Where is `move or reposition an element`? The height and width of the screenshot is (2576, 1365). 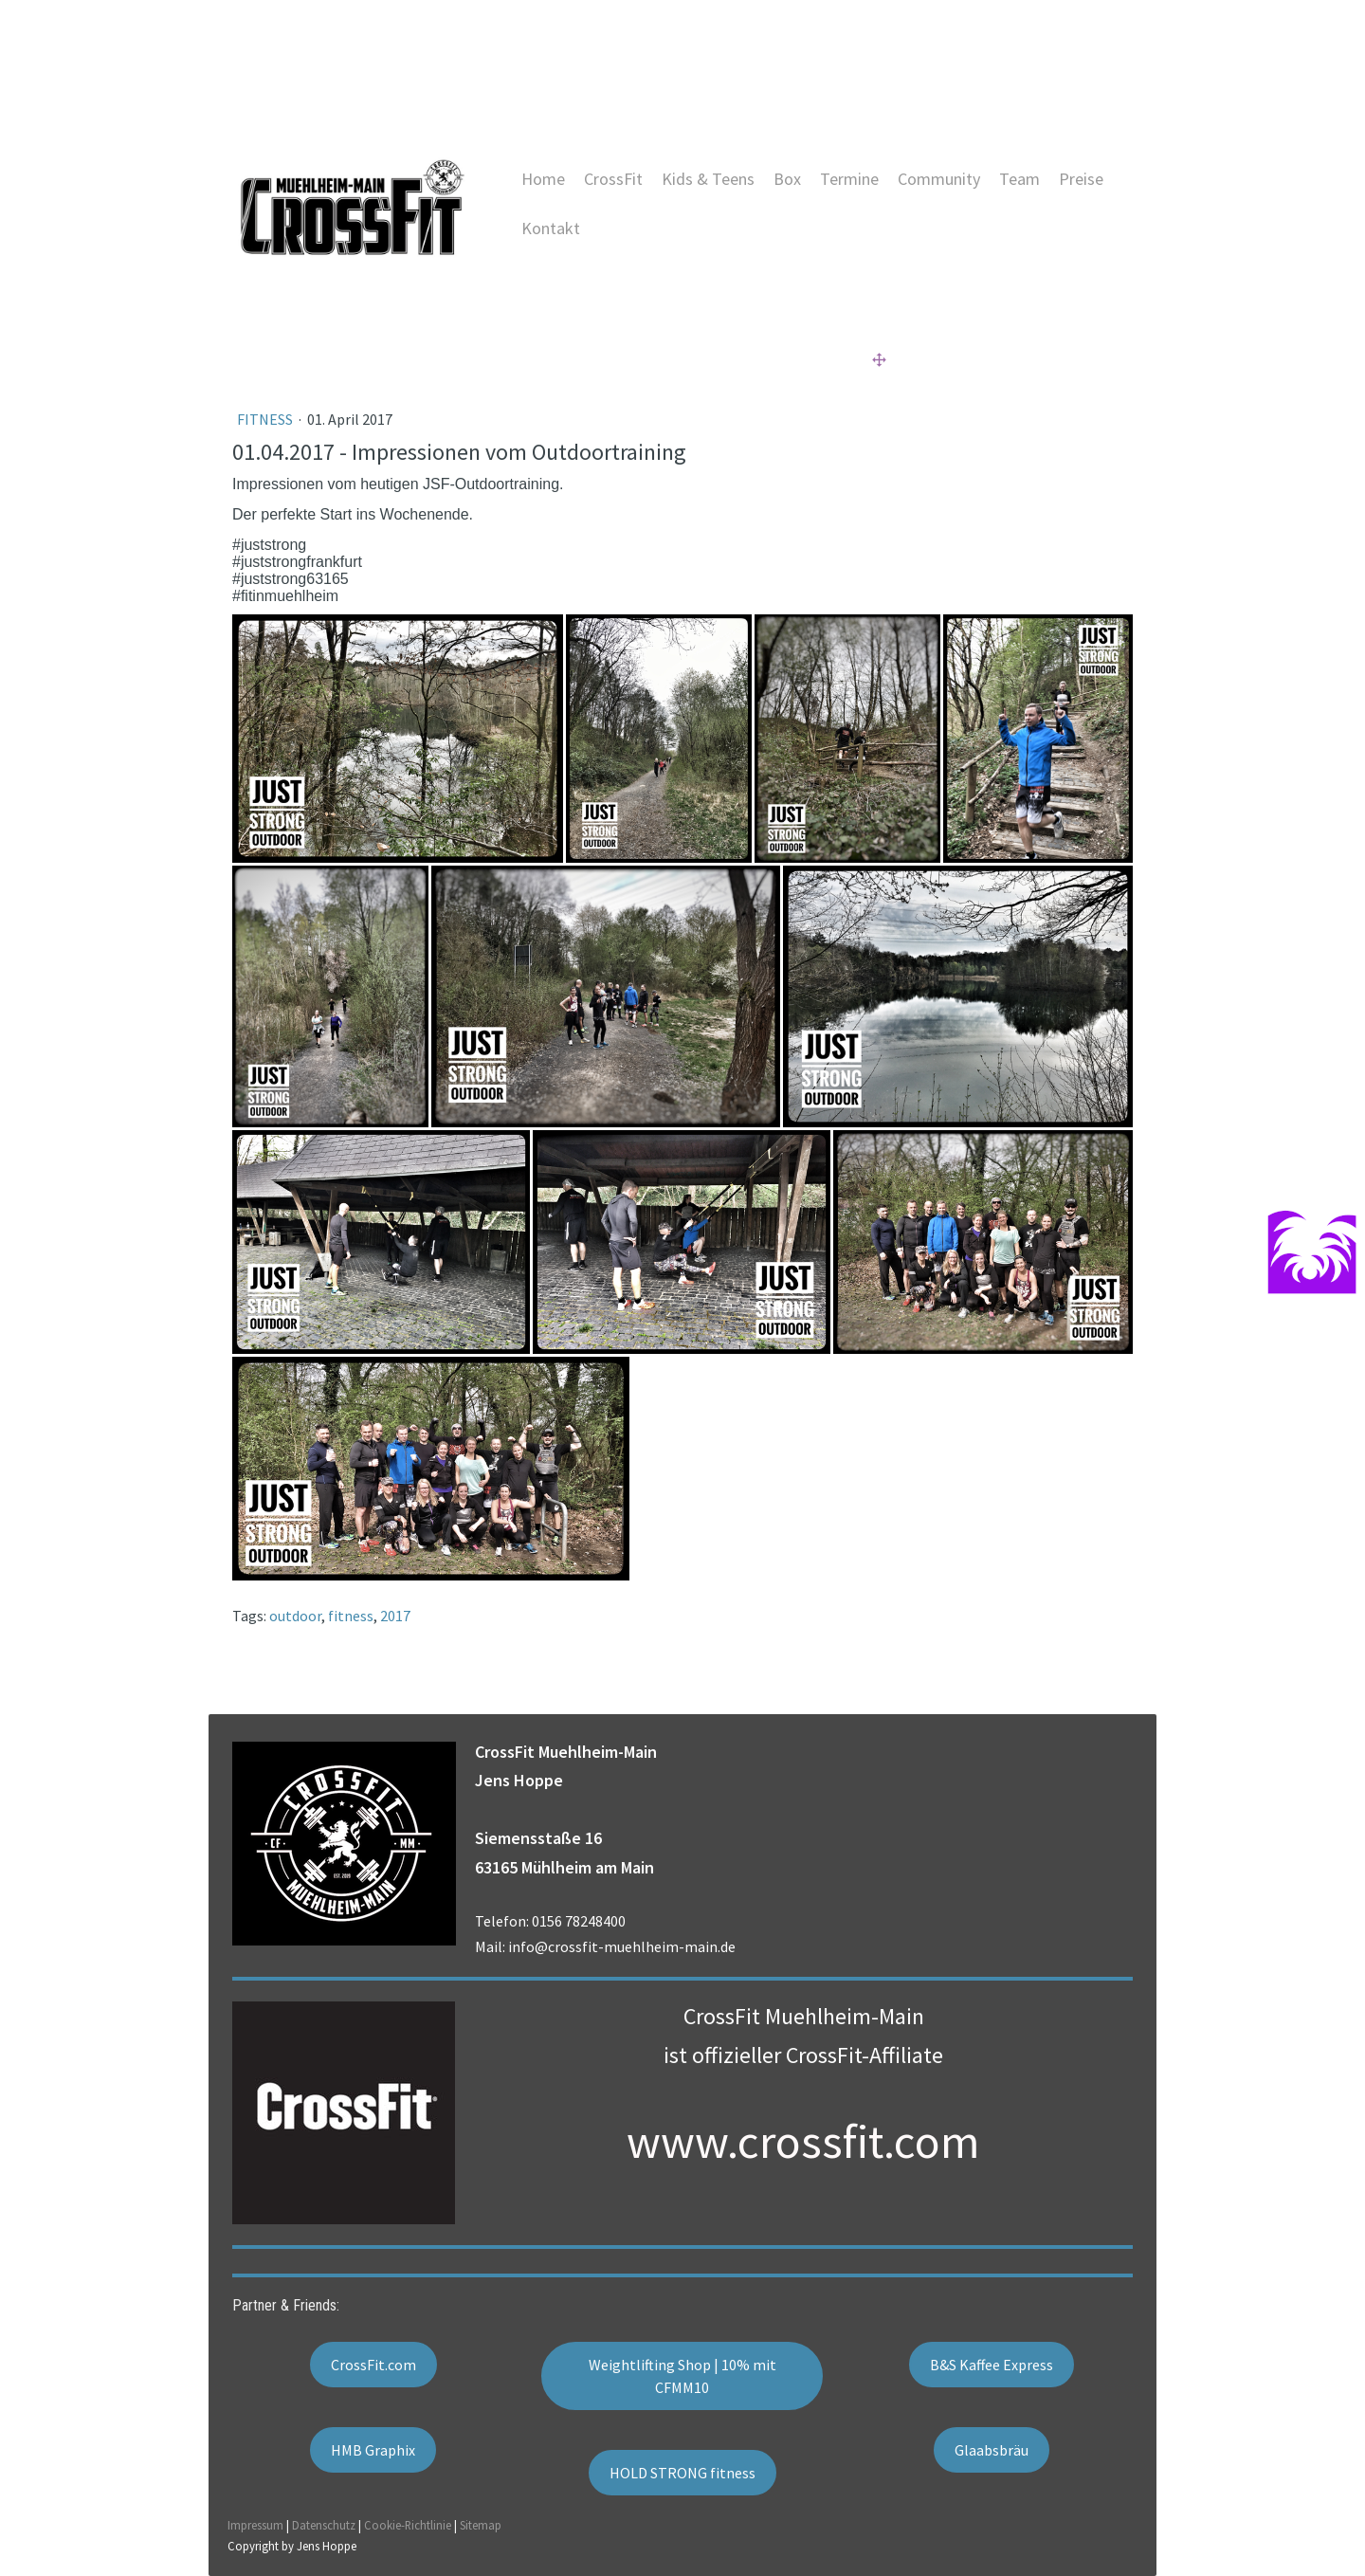
move or reposition an element is located at coordinates (879, 359).